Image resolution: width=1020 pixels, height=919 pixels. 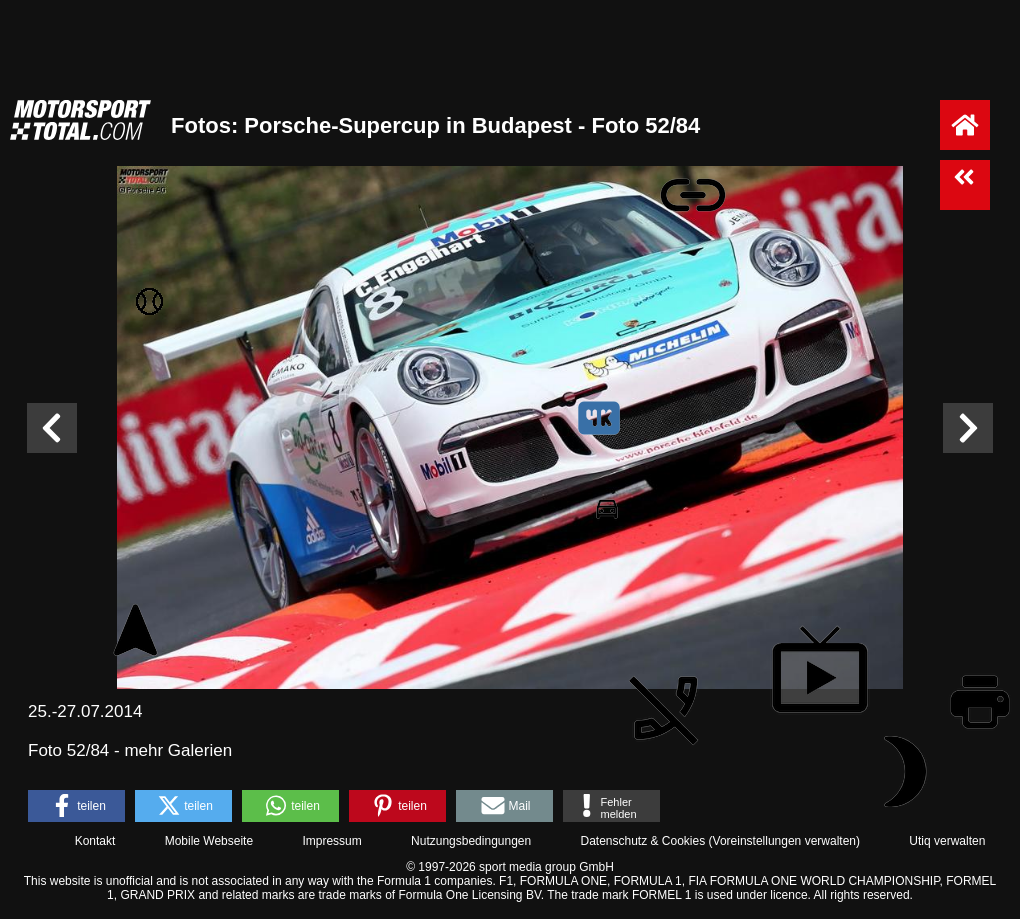 What do you see at coordinates (820, 669) in the screenshot?
I see `watch live television or streaming content` at bounding box center [820, 669].